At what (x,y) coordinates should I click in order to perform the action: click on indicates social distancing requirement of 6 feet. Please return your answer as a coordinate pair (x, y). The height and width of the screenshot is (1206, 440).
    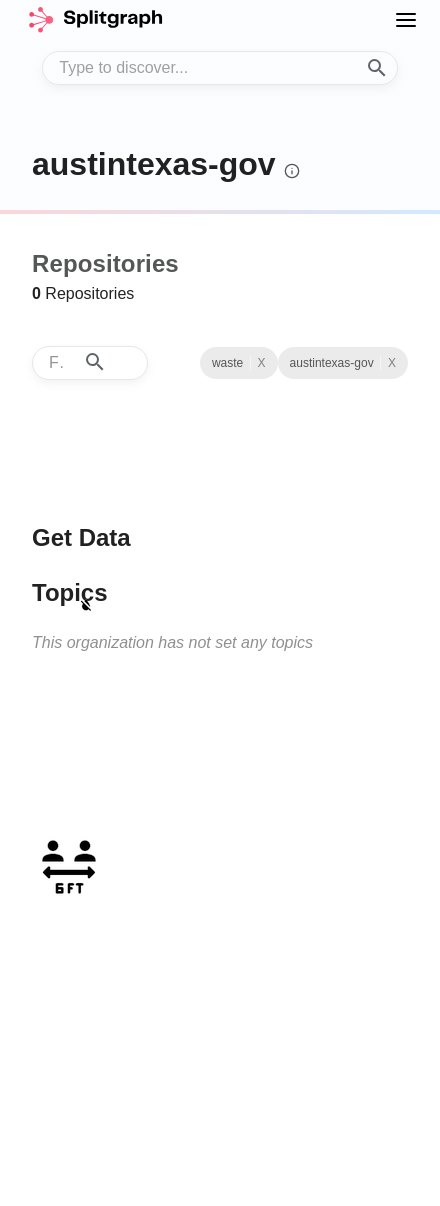
    Looking at the image, I should click on (69, 867).